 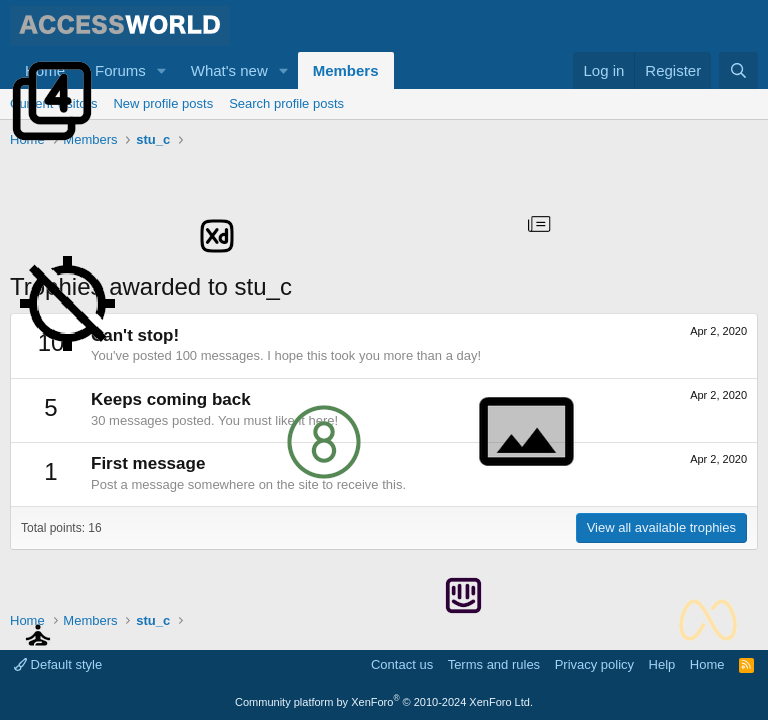 What do you see at coordinates (463, 595) in the screenshot?
I see `open intercom customer messaging` at bounding box center [463, 595].